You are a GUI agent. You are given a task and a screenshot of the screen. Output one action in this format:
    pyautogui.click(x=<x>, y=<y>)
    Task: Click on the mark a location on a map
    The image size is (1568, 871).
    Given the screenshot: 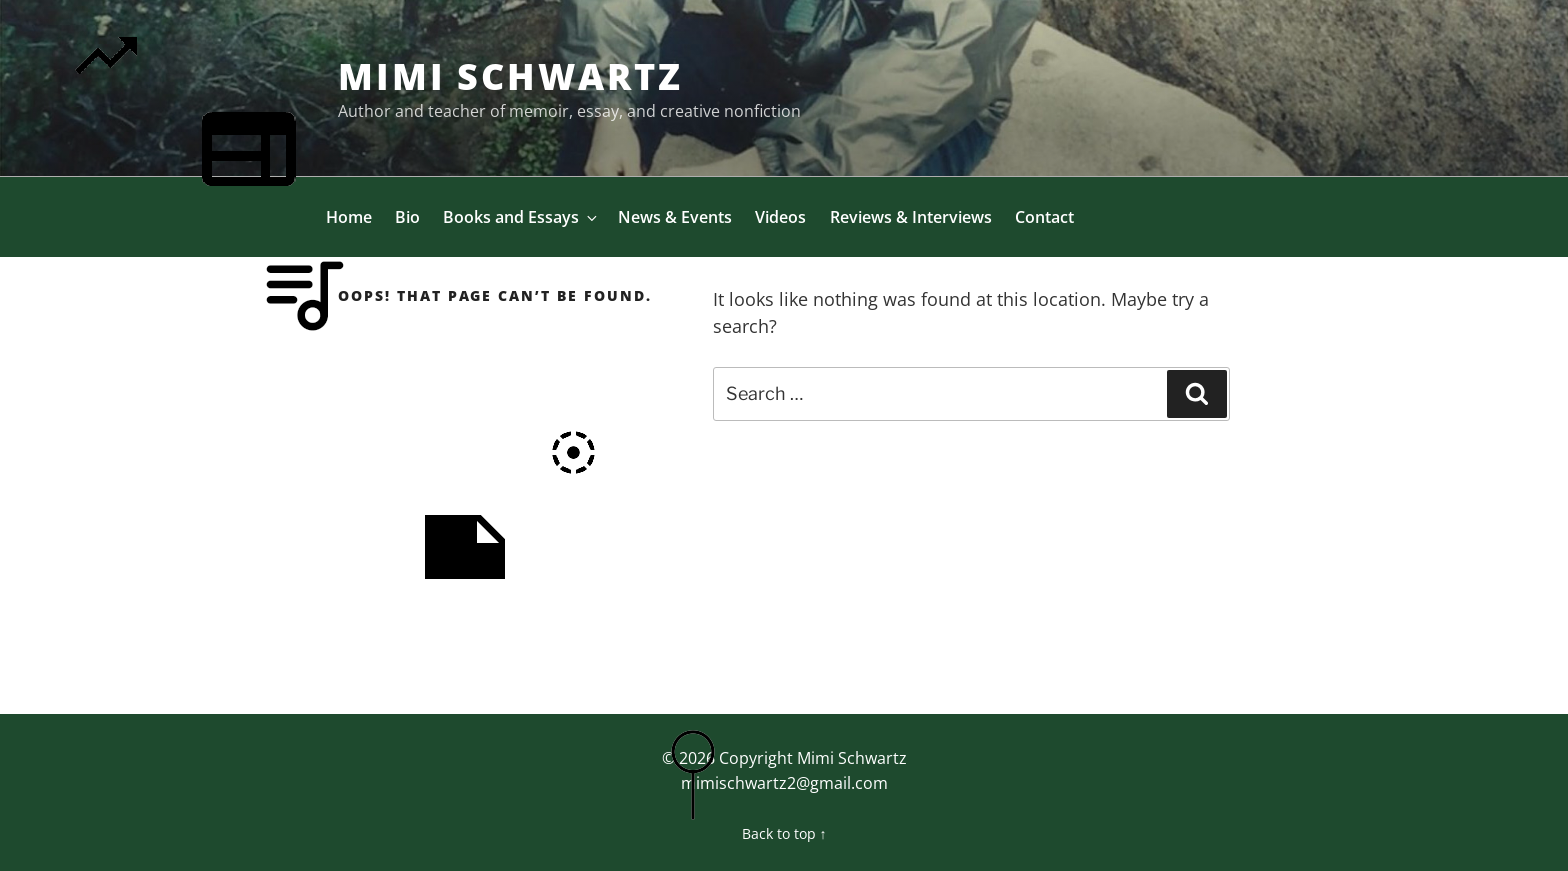 What is the action you would take?
    pyautogui.click(x=693, y=775)
    